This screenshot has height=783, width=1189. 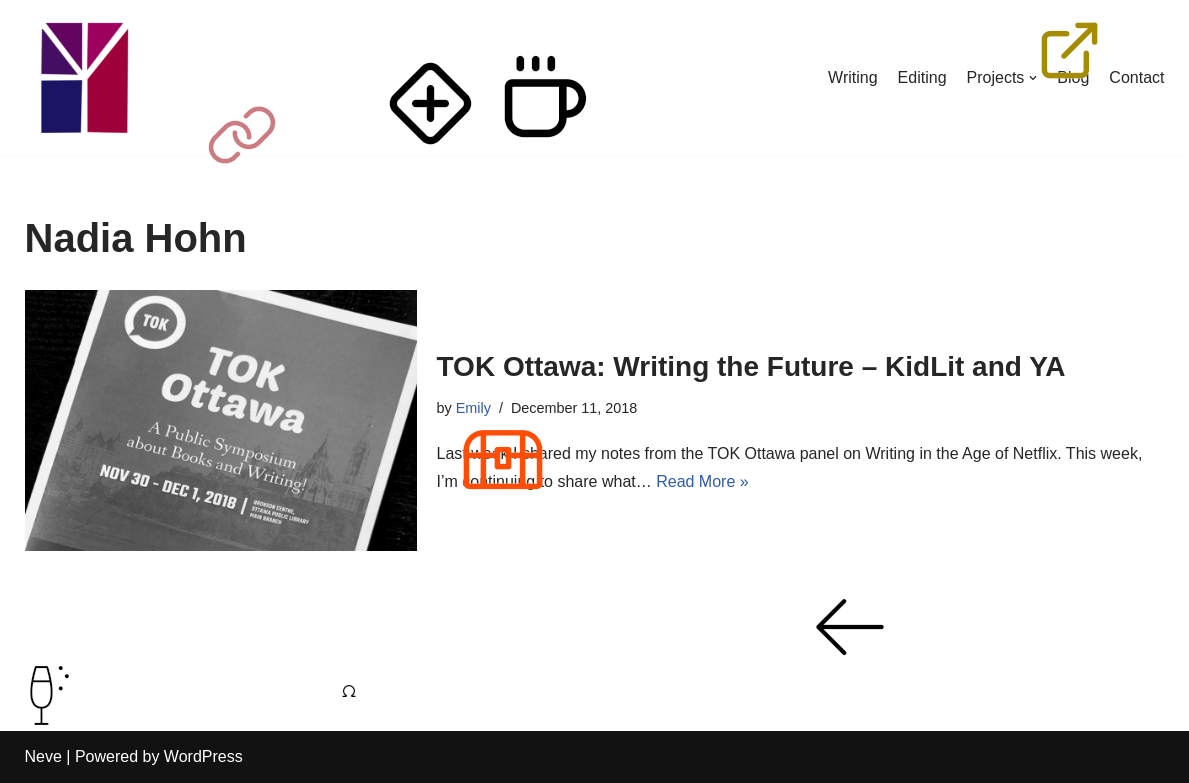 I want to click on add to favorites or premium collection, so click(x=430, y=103).